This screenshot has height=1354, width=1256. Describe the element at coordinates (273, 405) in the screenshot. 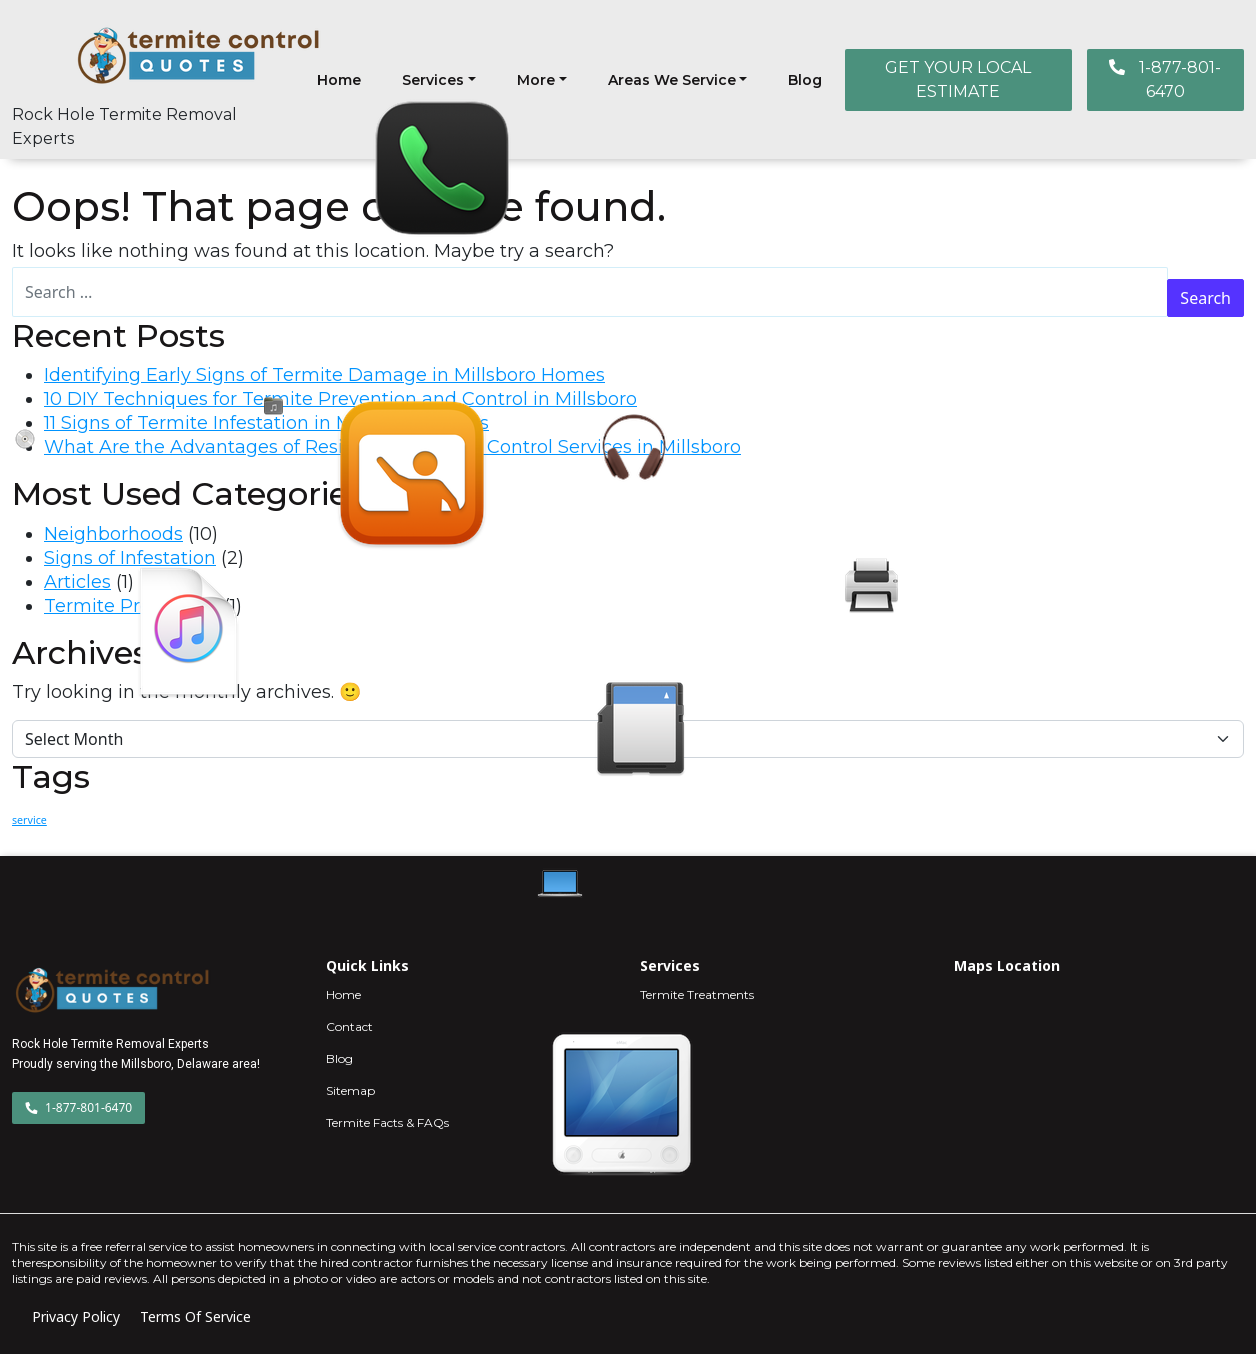

I see `open your music folder` at that location.